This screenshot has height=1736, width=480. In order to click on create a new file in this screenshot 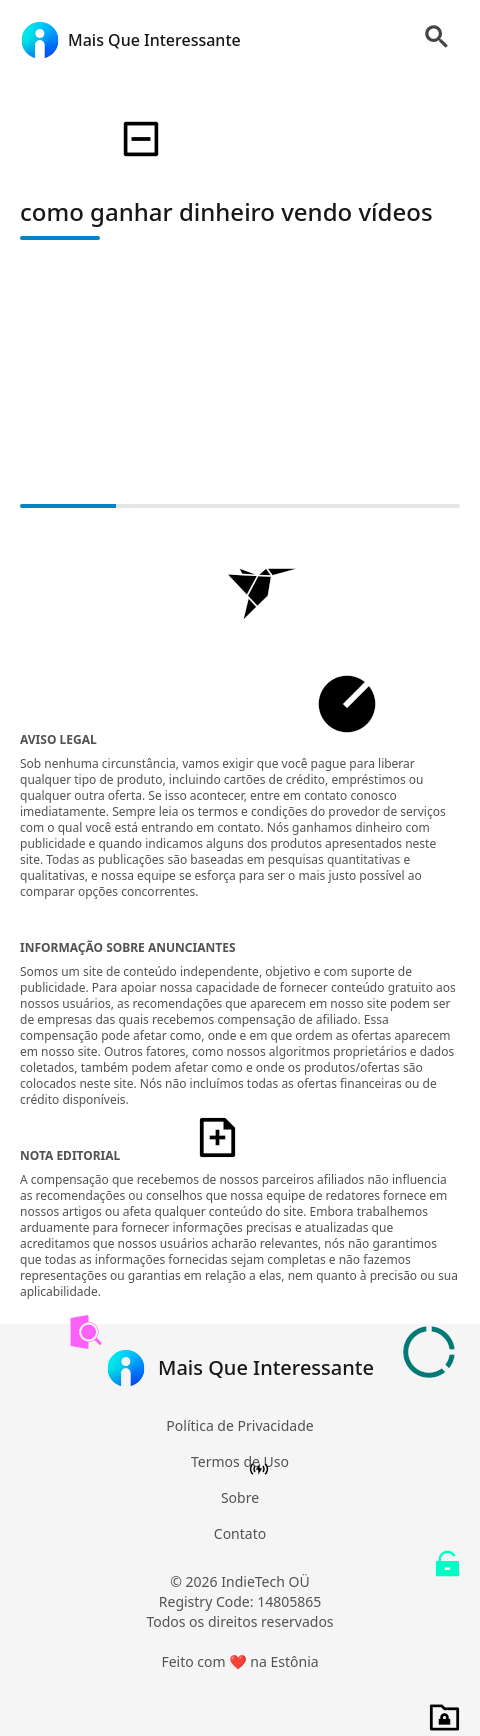, I will do `click(217, 1137)`.